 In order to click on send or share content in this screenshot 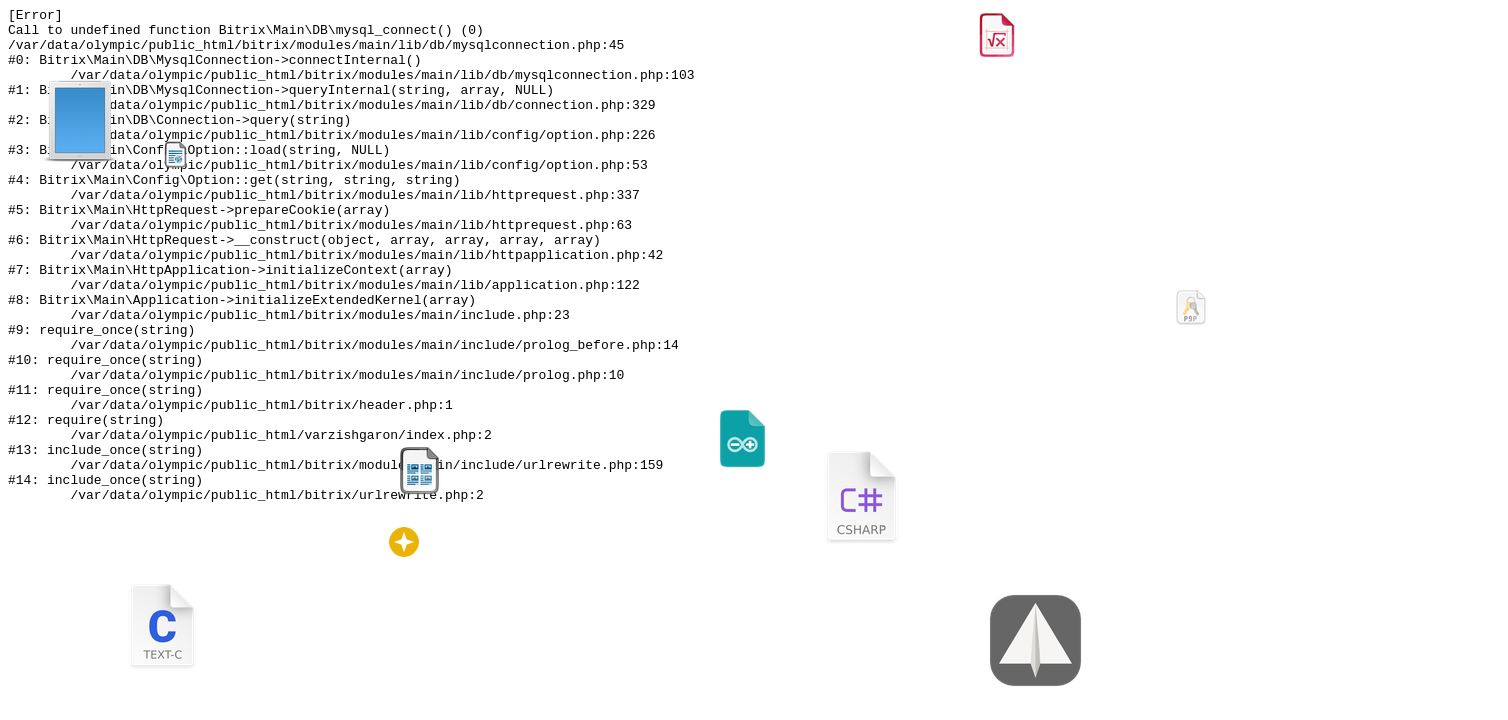, I will do `click(1035, 640)`.